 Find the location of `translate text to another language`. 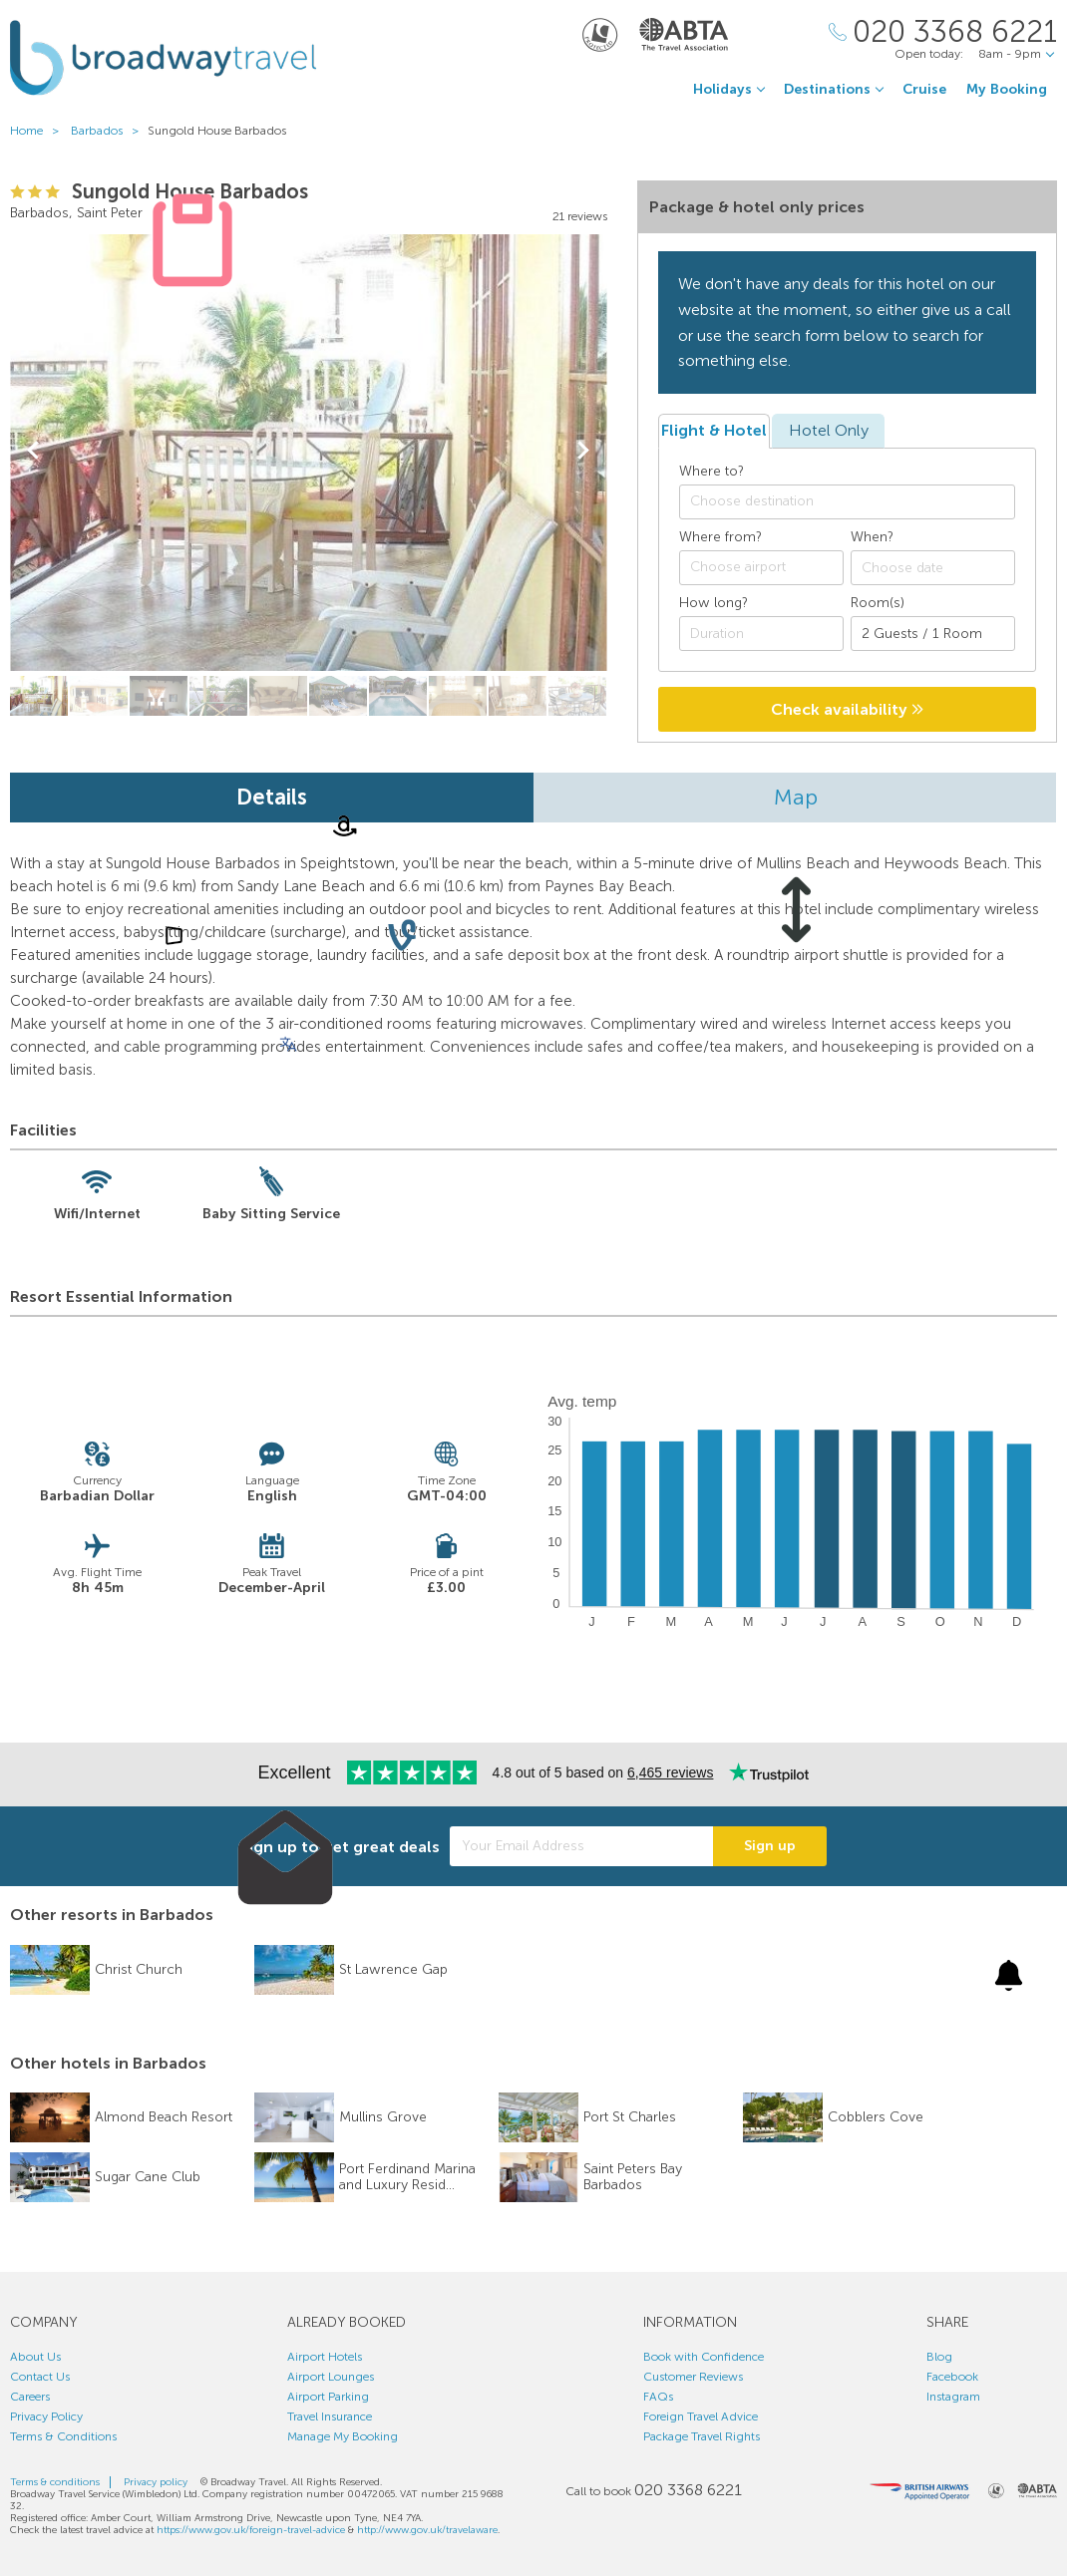

translate text to another language is located at coordinates (287, 1044).